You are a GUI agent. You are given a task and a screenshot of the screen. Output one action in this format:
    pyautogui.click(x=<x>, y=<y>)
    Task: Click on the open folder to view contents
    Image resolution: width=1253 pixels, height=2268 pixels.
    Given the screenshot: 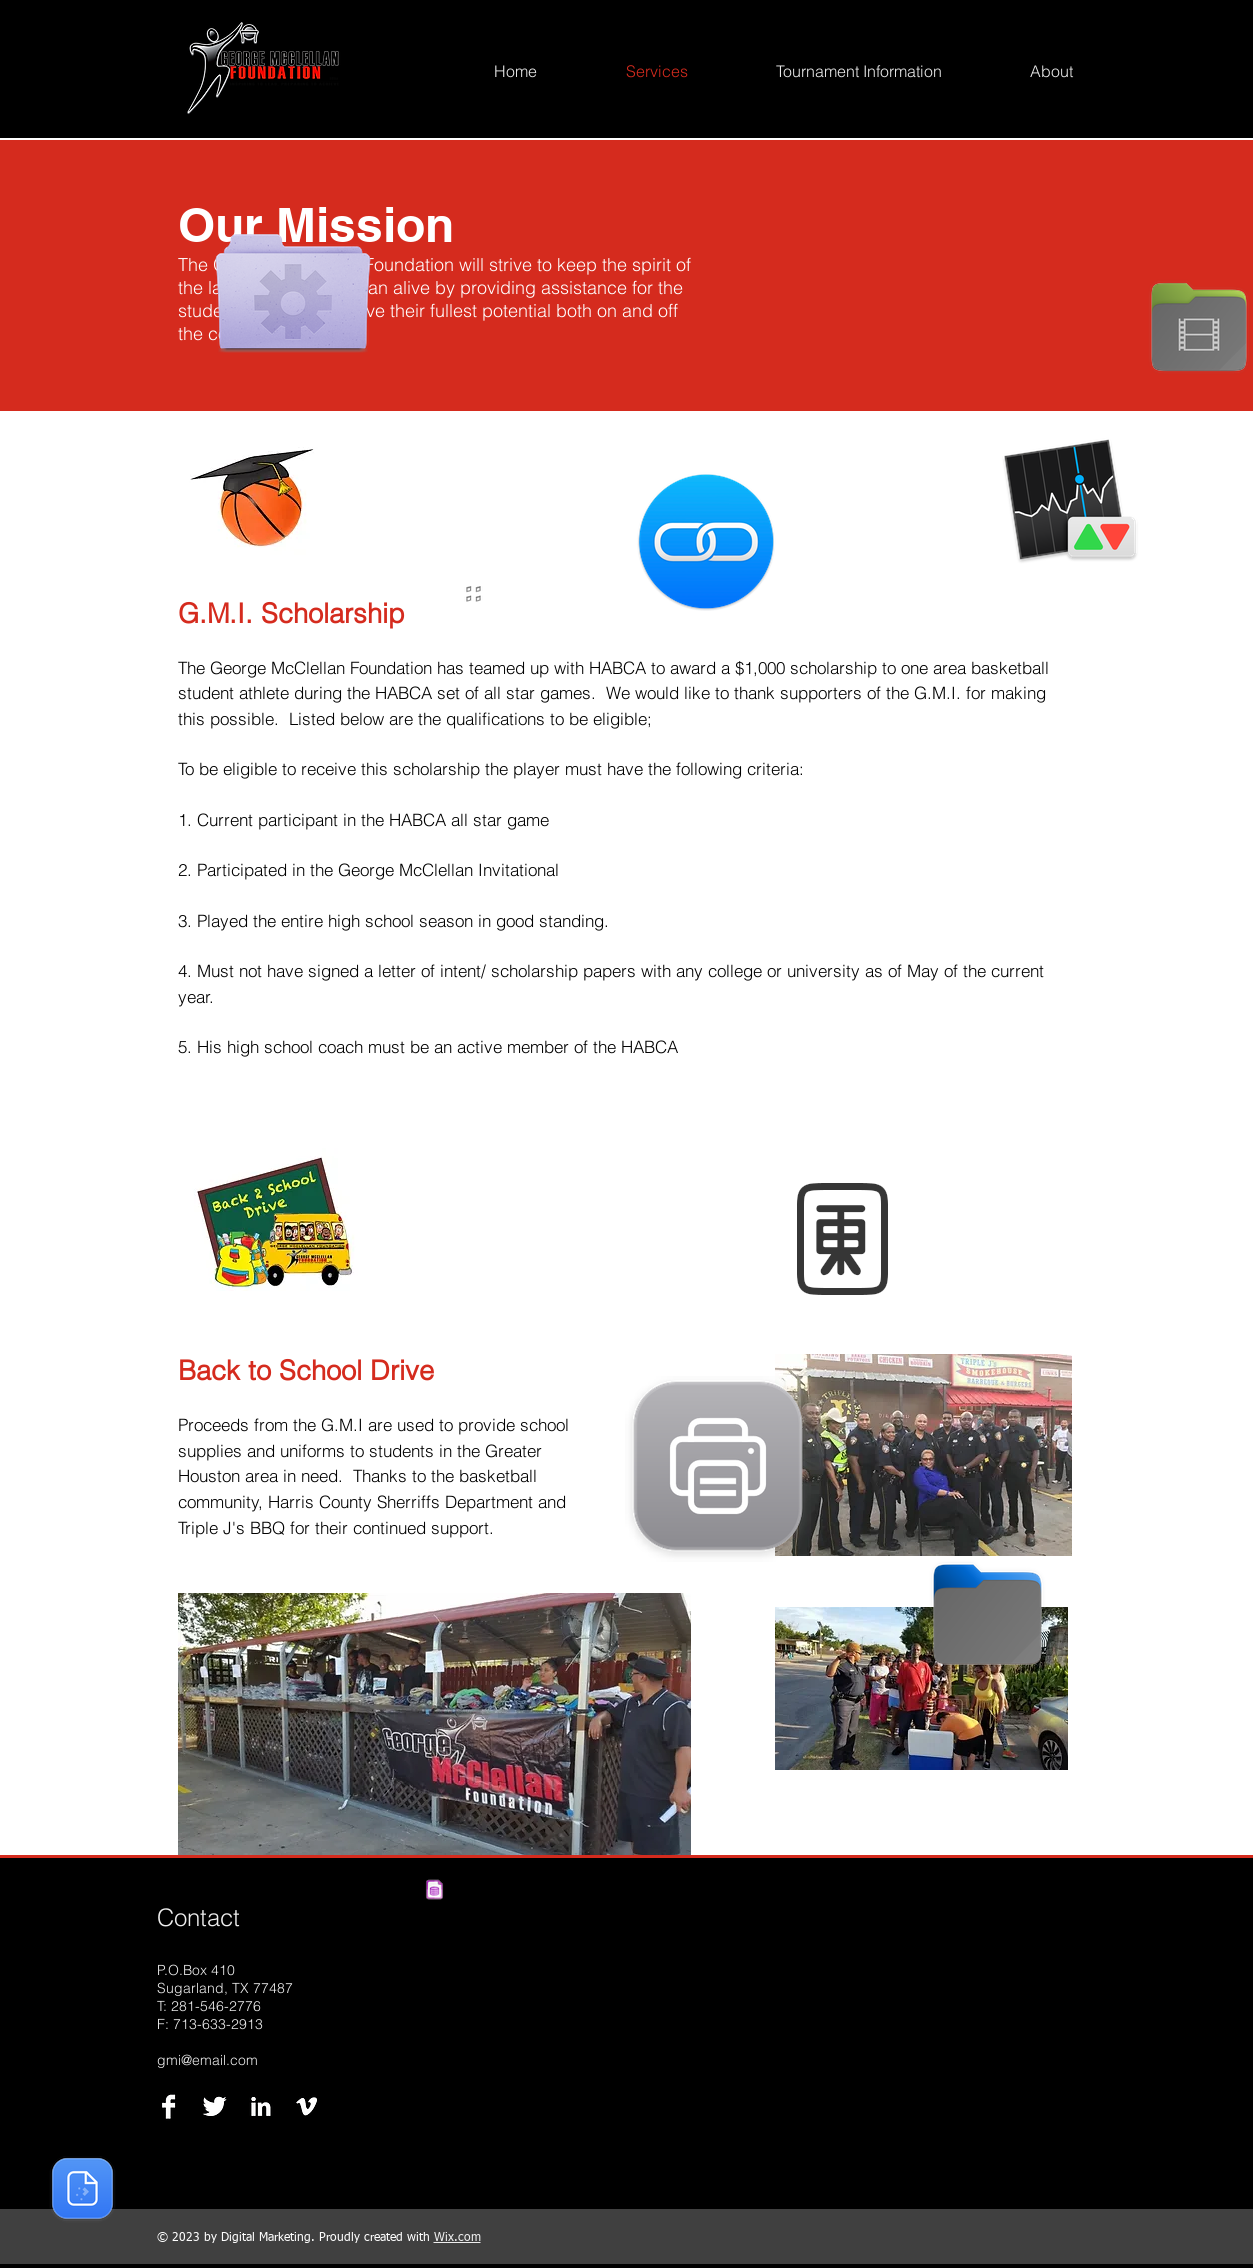 What is the action you would take?
    pyautogui.click(x=987, y=1614)
    